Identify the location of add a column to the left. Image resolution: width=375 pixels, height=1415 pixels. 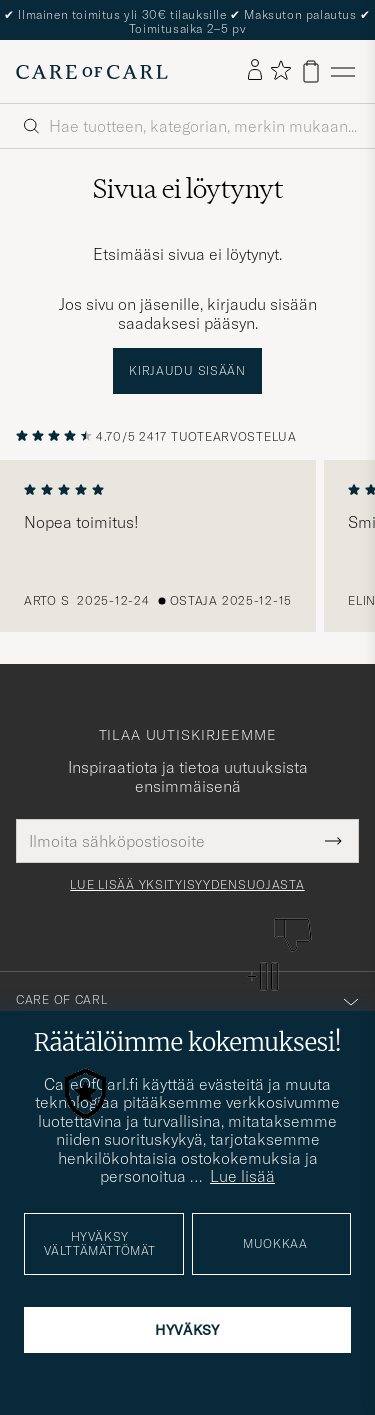
(265, 976).